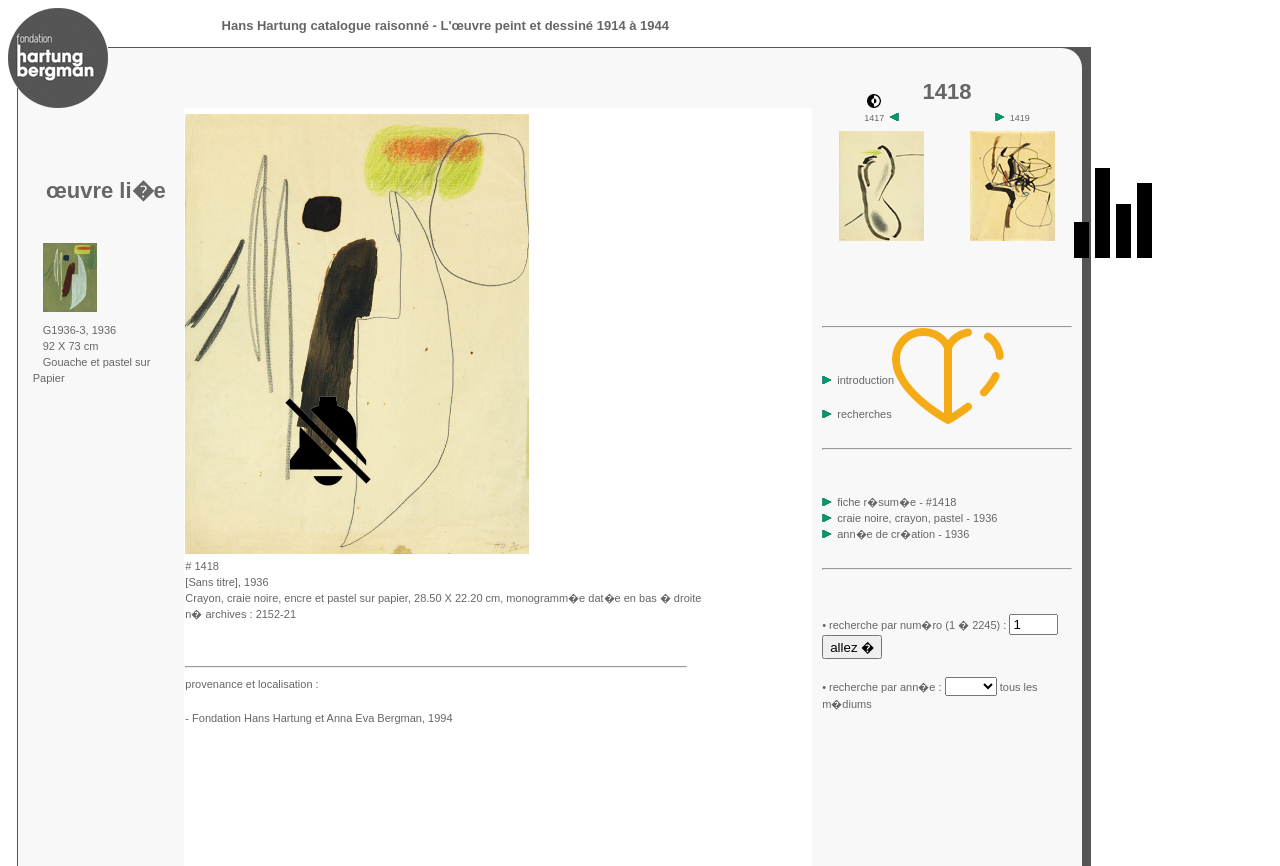 The width and height of the screenshot is (1280, 866). What do you see at coordinates (874, 101) in the screenshot?
I see `toggle invert colors mode` at bounding box center [874, 101].